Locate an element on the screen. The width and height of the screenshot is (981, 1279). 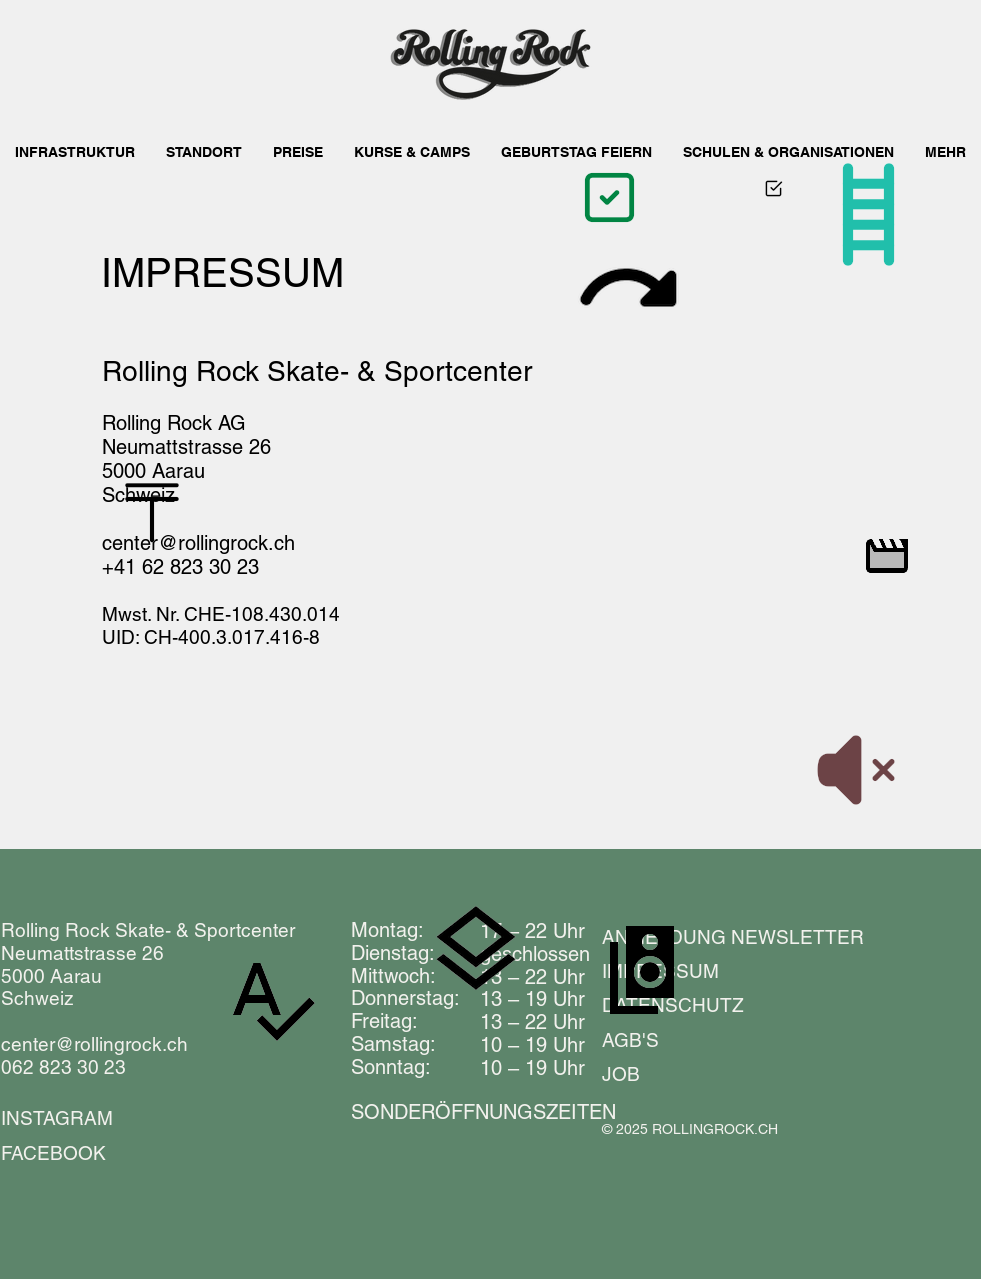
indicates kazakhstani tenge currency is located at coordinates (152, 510).